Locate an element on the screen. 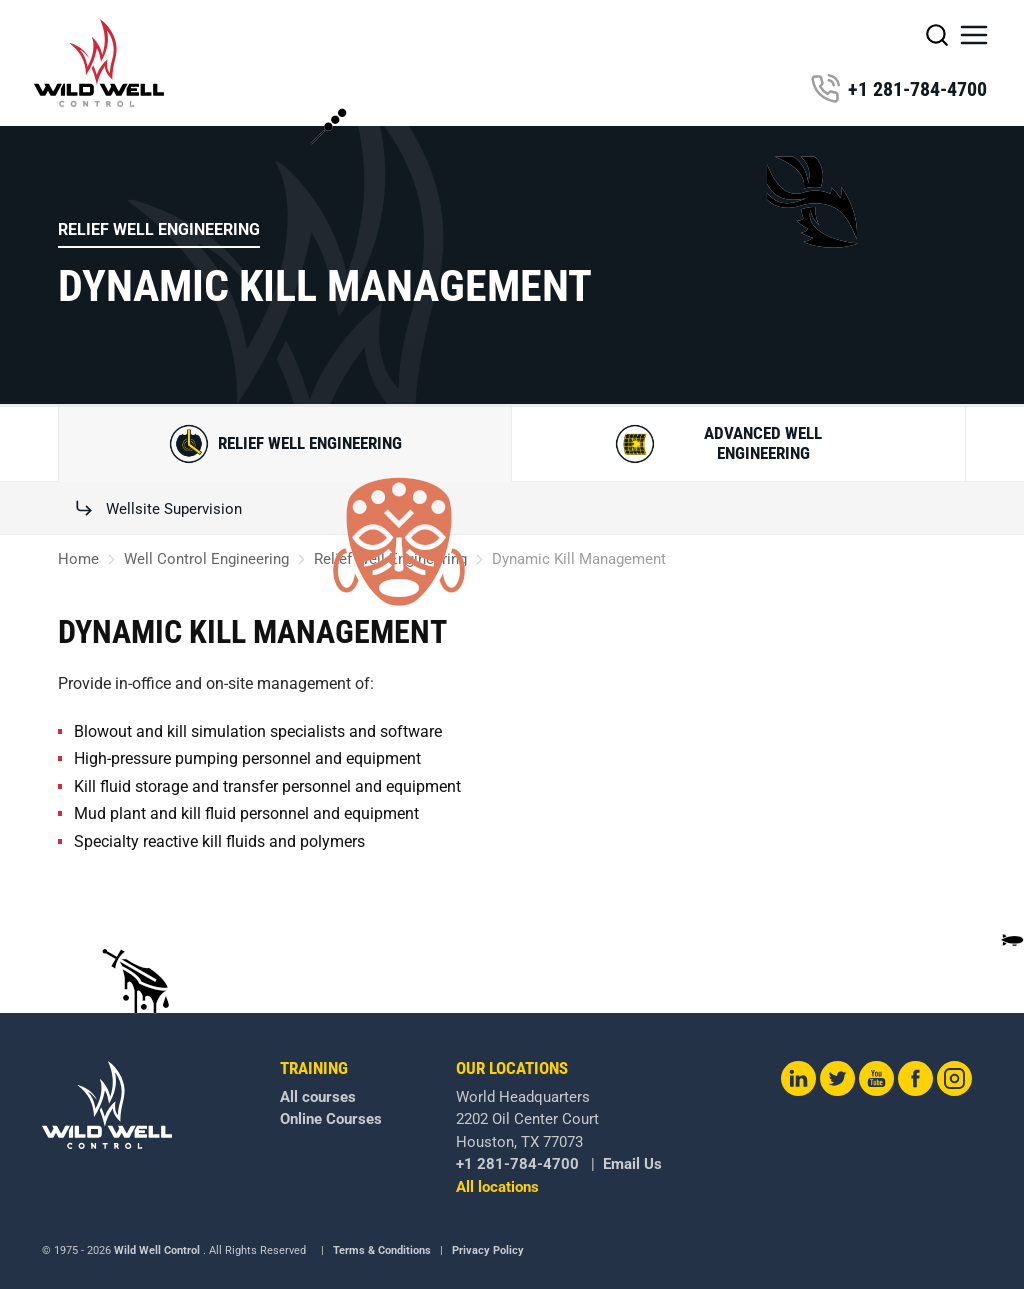 The height and width of the screenshot is (1289, 1024). indicates airship or zeppelin-related content is located at coordinates (1012, 940).